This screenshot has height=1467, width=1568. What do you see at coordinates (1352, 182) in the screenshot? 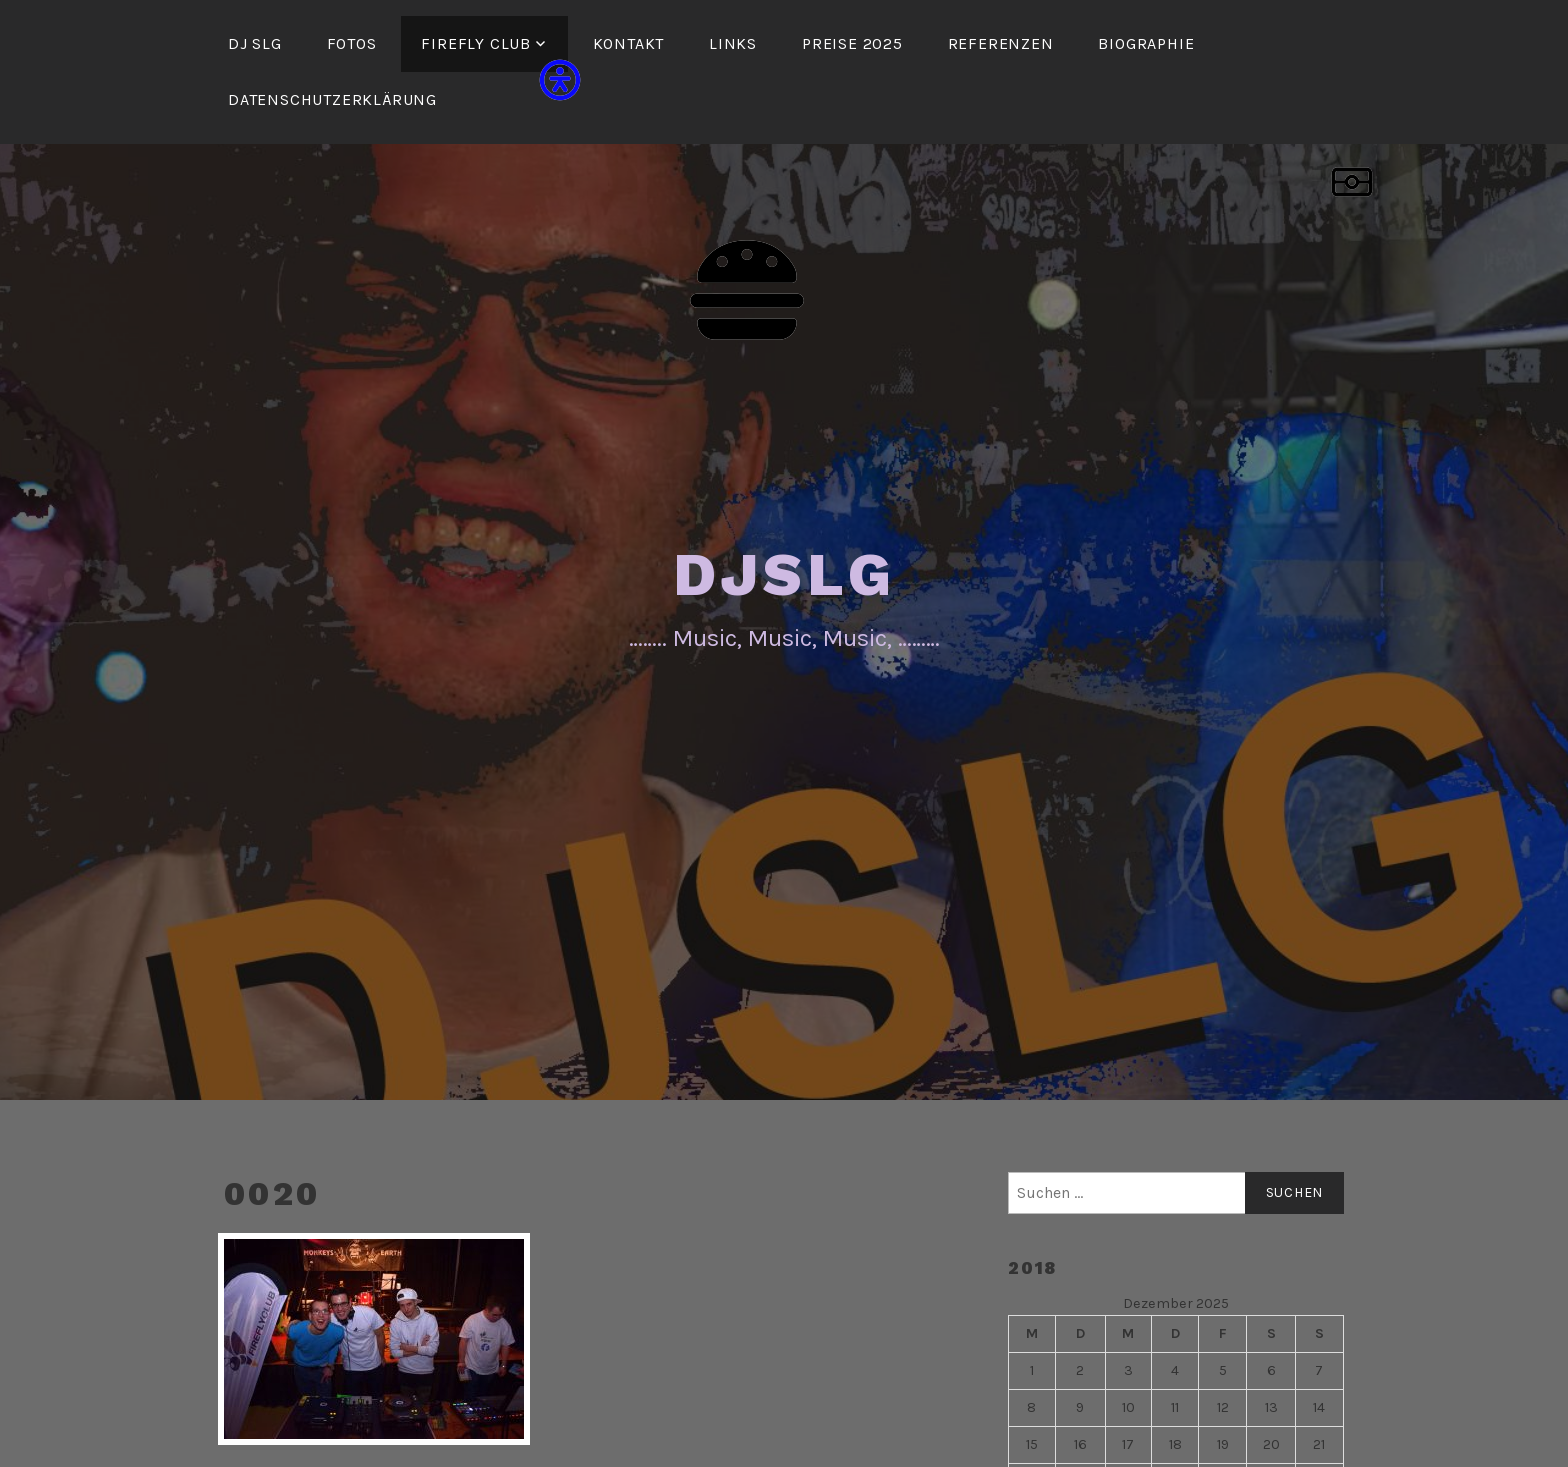
I see `access electronic passport or travel documents` at bounding box center [1352, 182].